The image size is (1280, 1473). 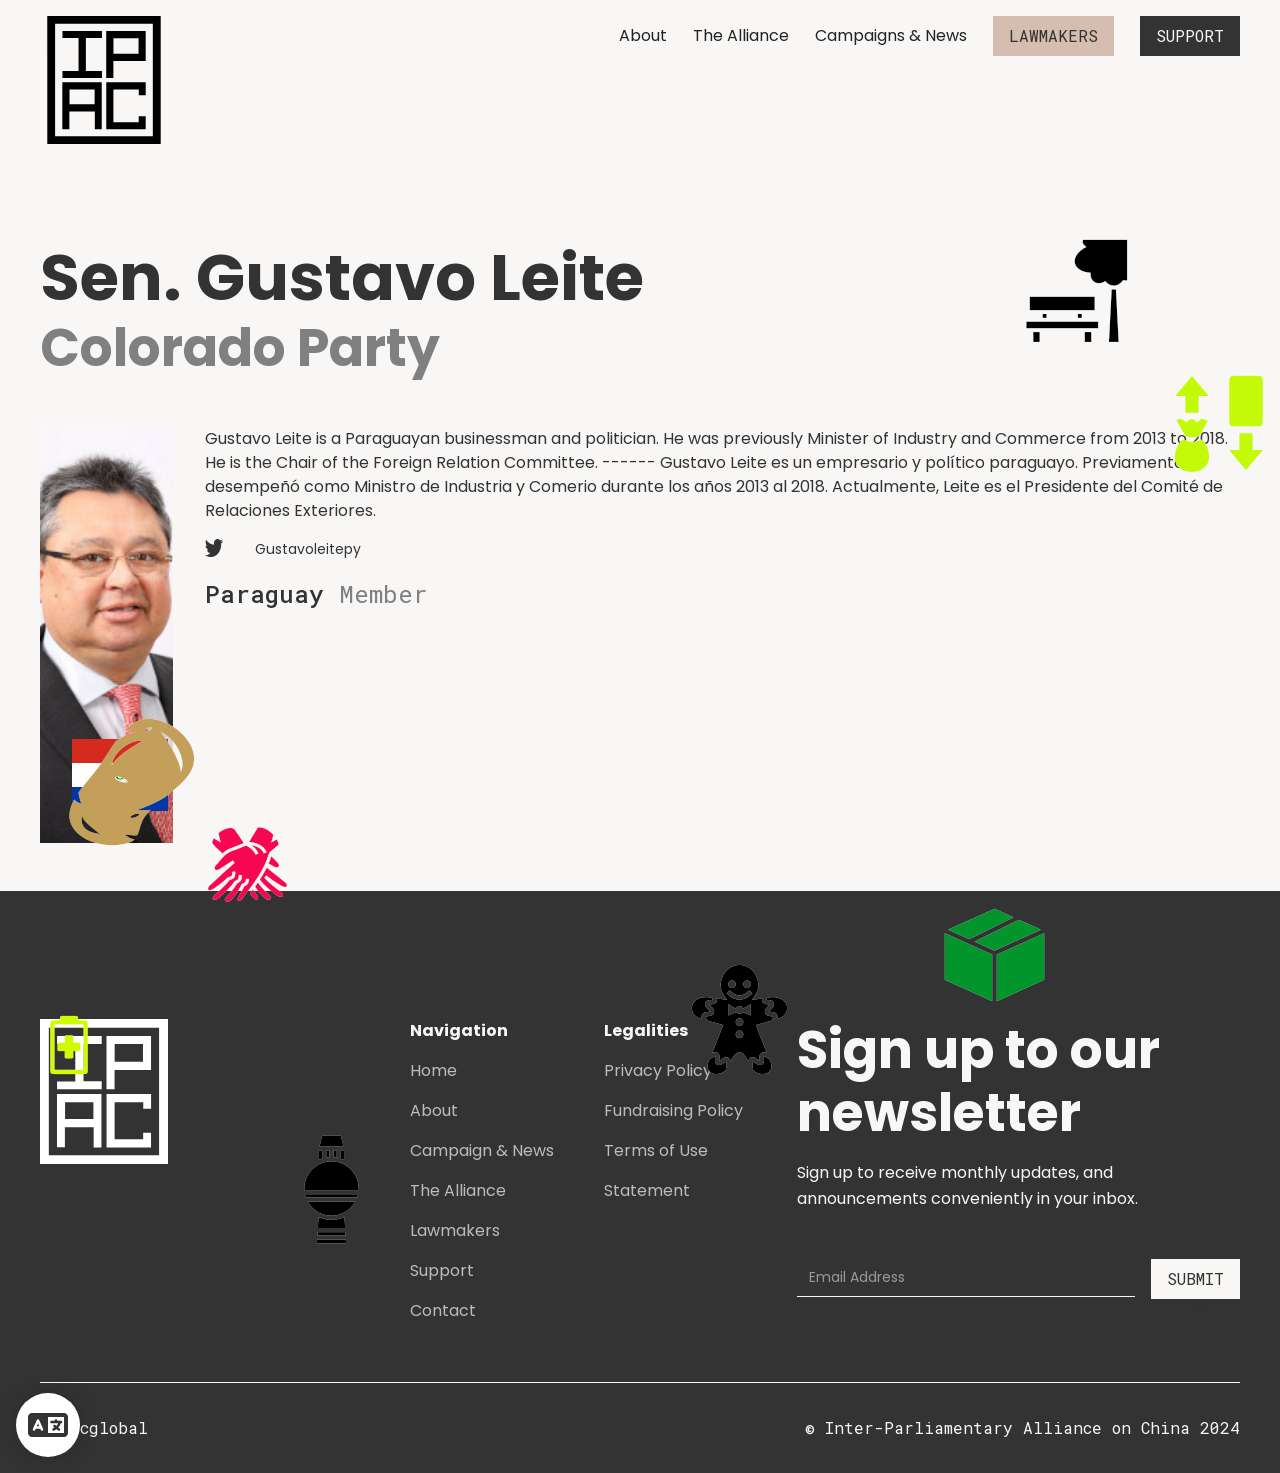 What do you see at coordinates (247, 864) in the screenshot?
I see `equip gloves or hand gear` at bounding box center [247, 864].